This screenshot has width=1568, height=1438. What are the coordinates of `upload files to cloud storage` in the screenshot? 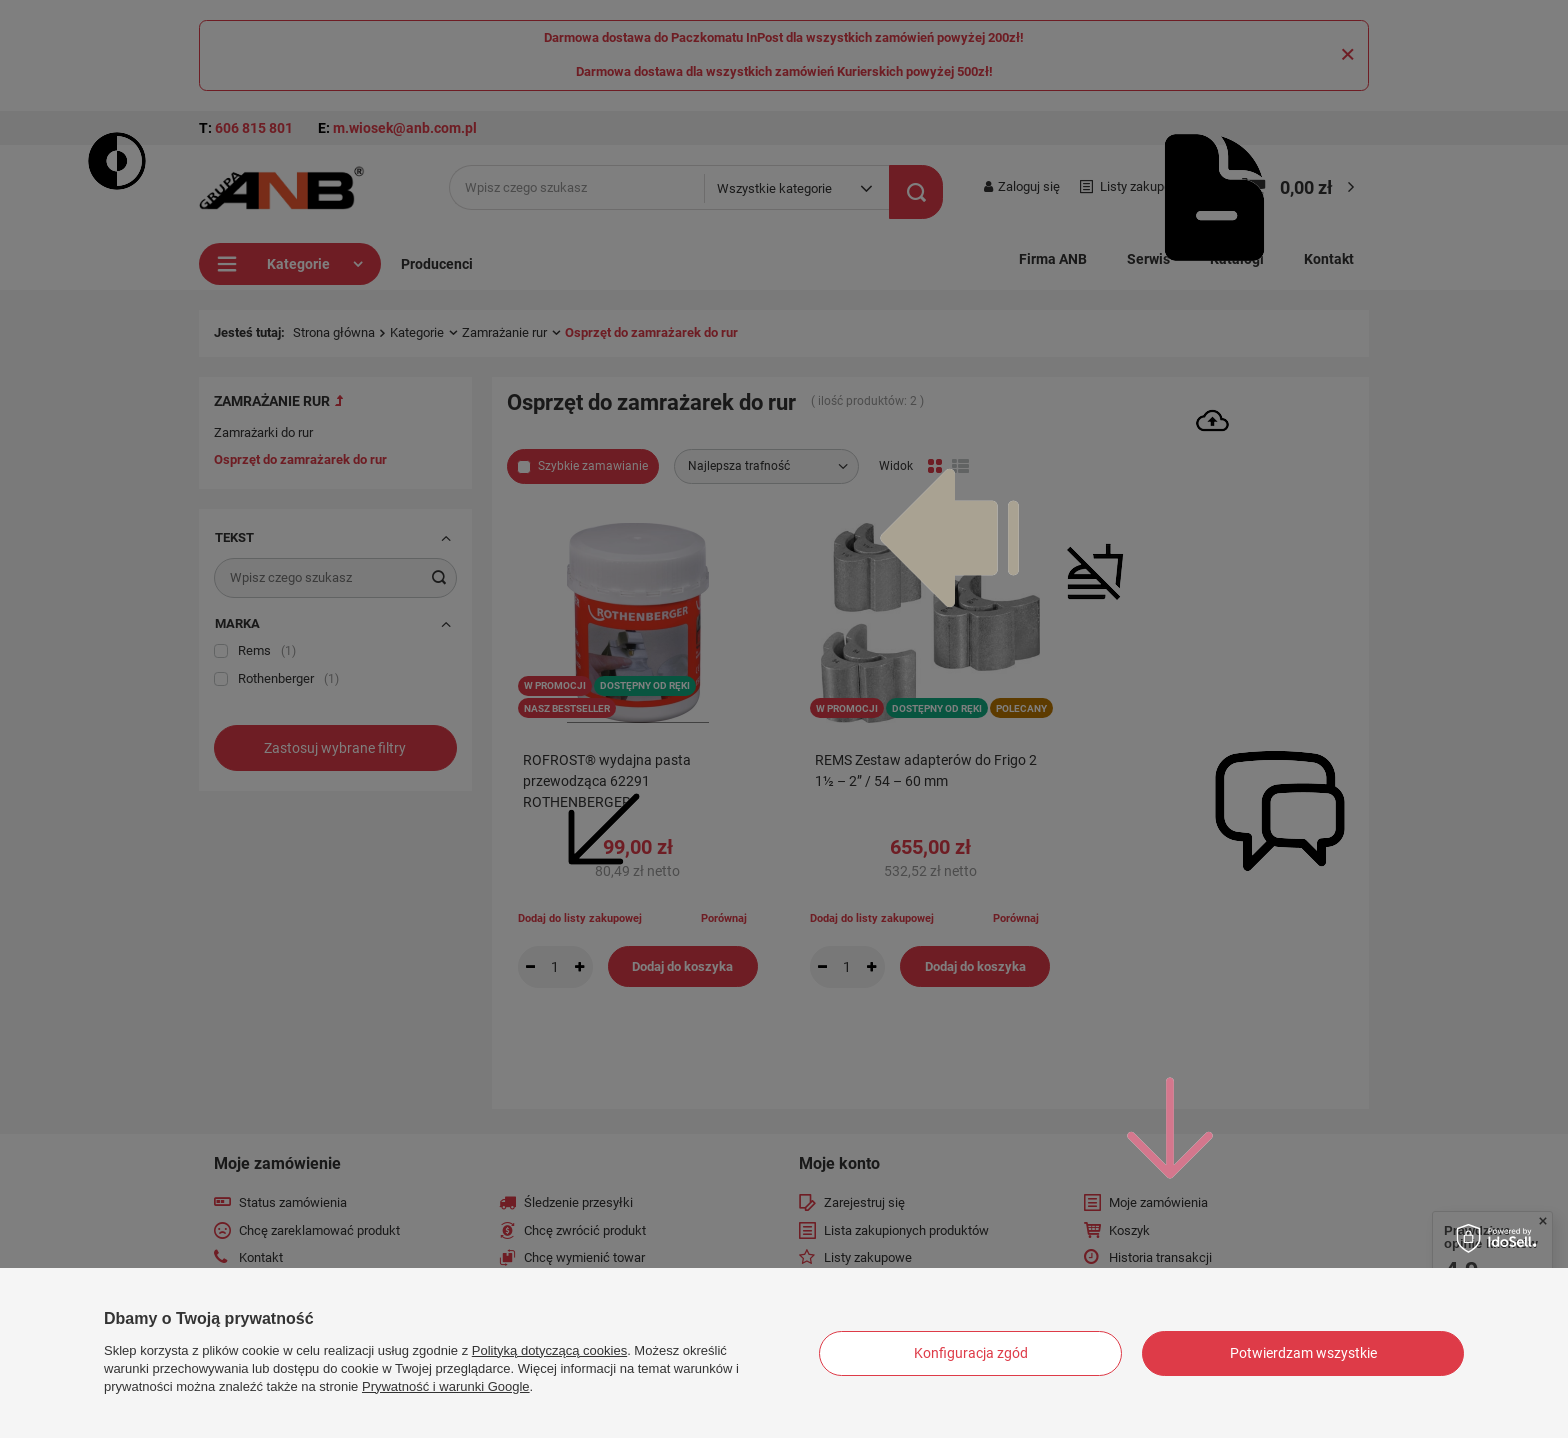 It's located at (1212, 420).